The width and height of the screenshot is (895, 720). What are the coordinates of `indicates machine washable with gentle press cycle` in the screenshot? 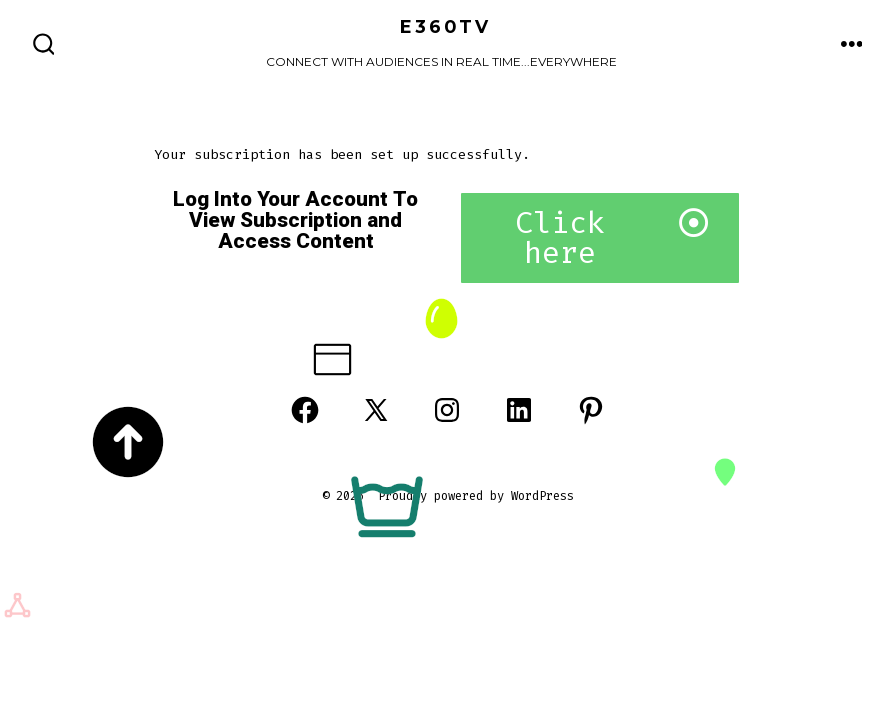 It's located at (387, 505).